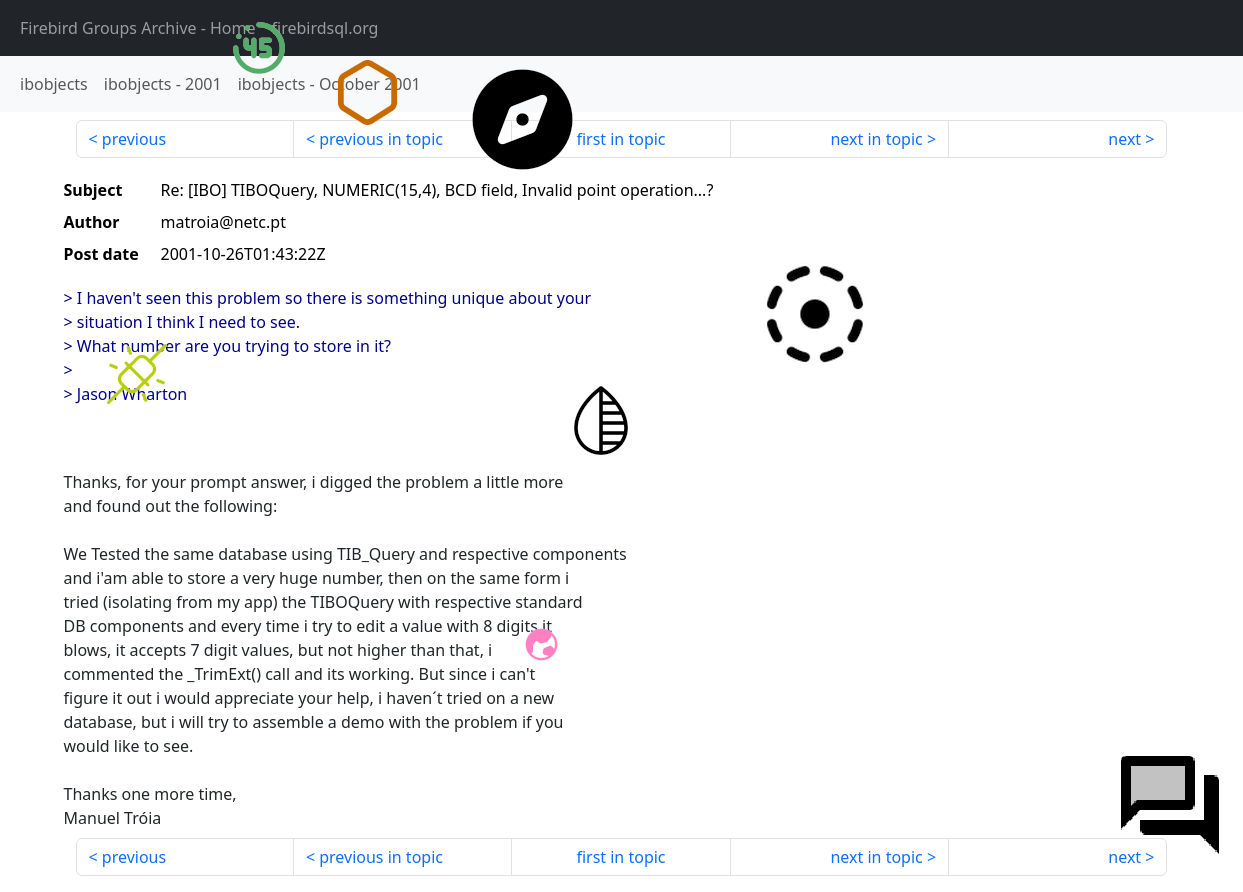 Image resolution: width=1243 pixels, height=892 pixels. I want to click on select a hexagonal shape or polygon tool, so click(367, 92).